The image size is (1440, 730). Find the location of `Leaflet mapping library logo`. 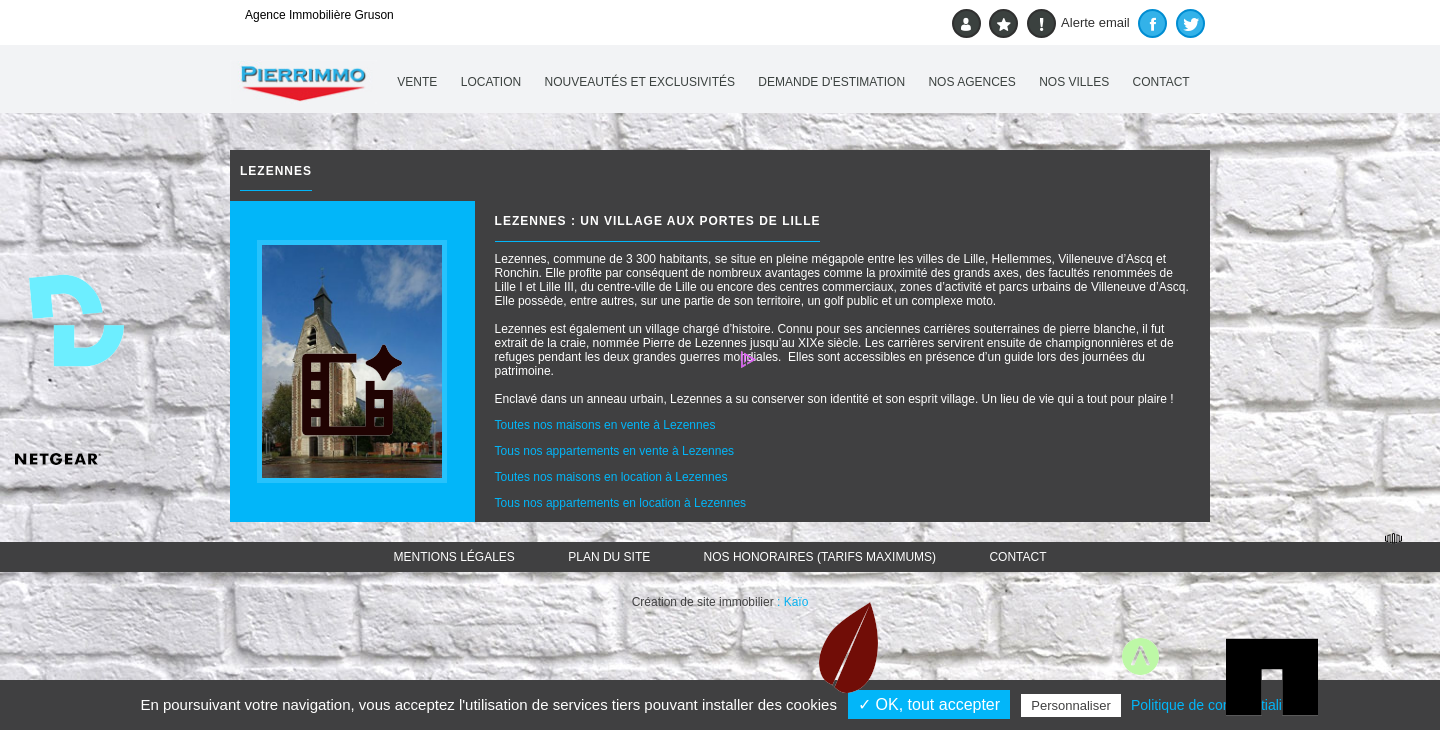

Leaflet mapping library logo is located at coordinates (848, 647).